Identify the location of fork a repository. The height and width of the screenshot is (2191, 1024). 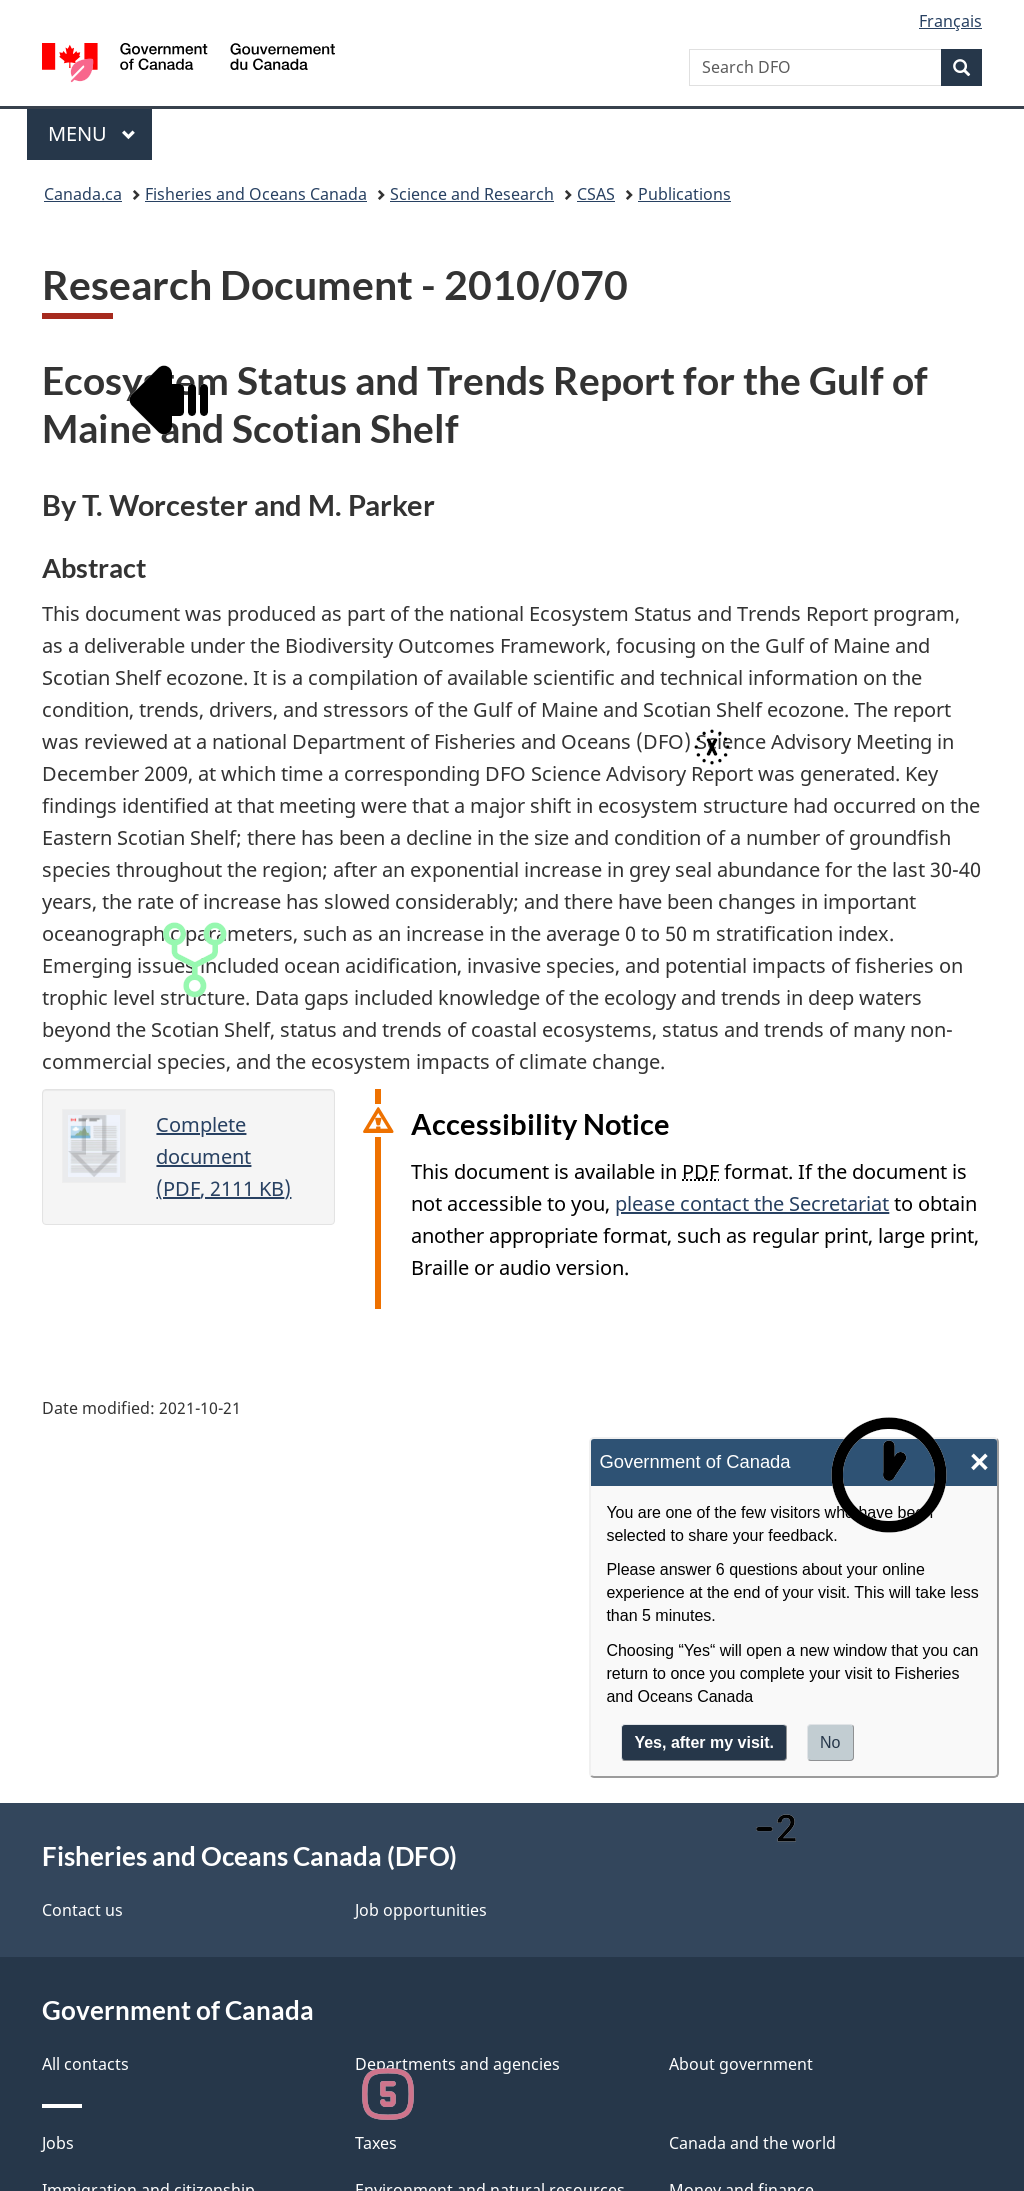
(192, 957).